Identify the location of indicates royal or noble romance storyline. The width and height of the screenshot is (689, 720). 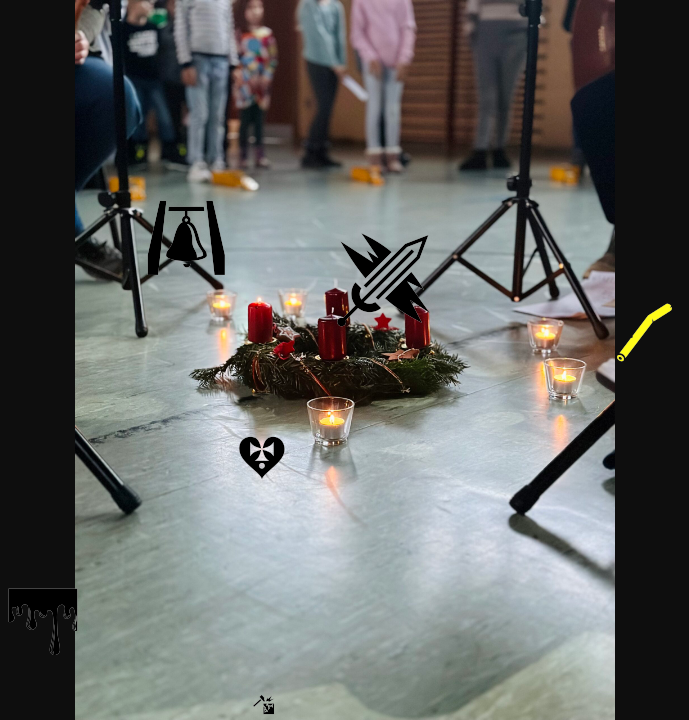
(262, 458).